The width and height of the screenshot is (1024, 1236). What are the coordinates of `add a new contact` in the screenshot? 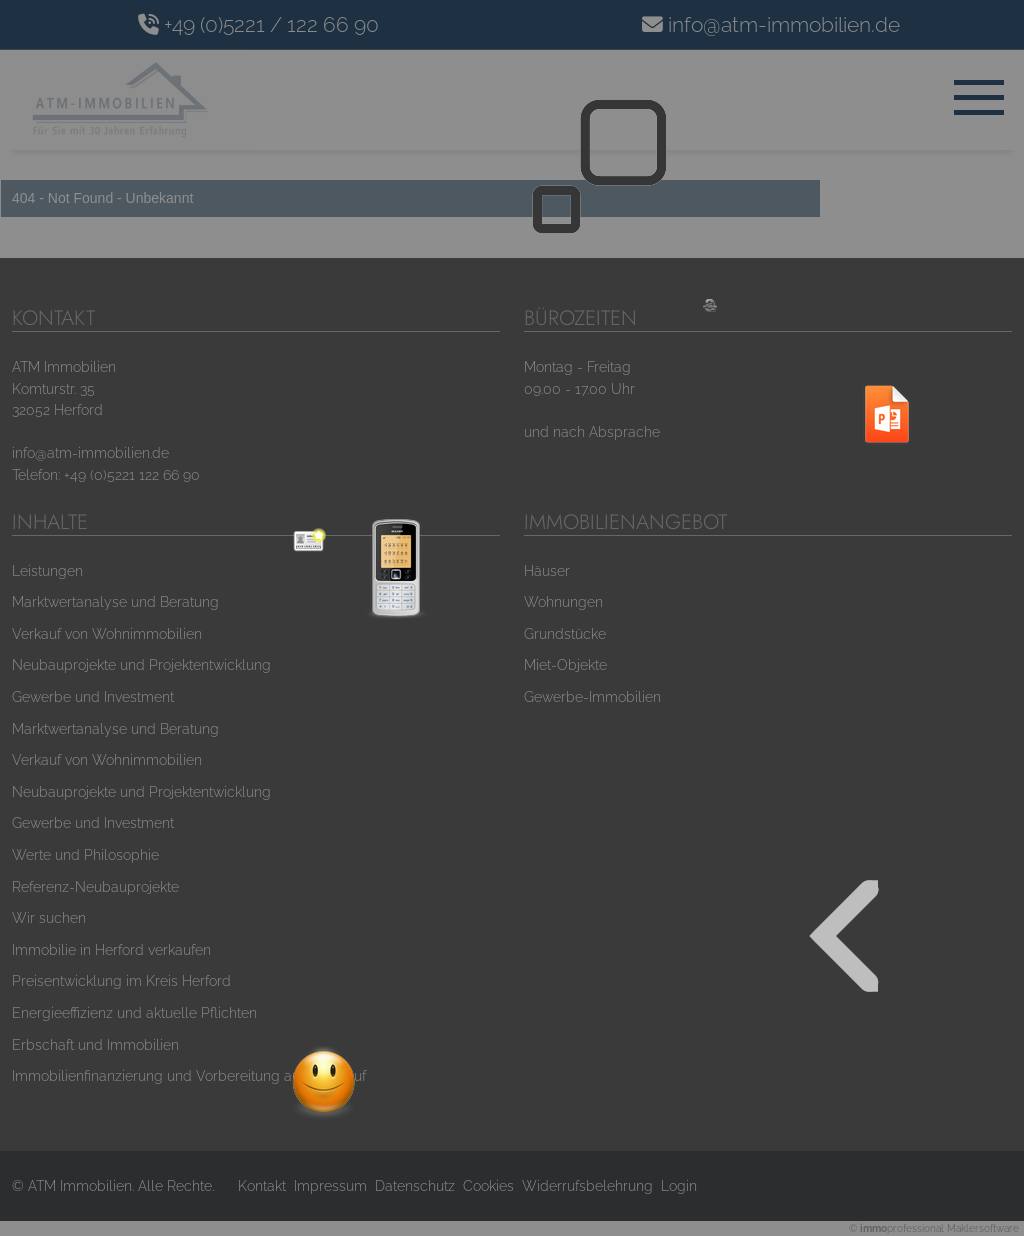 It's located at (308, 539).